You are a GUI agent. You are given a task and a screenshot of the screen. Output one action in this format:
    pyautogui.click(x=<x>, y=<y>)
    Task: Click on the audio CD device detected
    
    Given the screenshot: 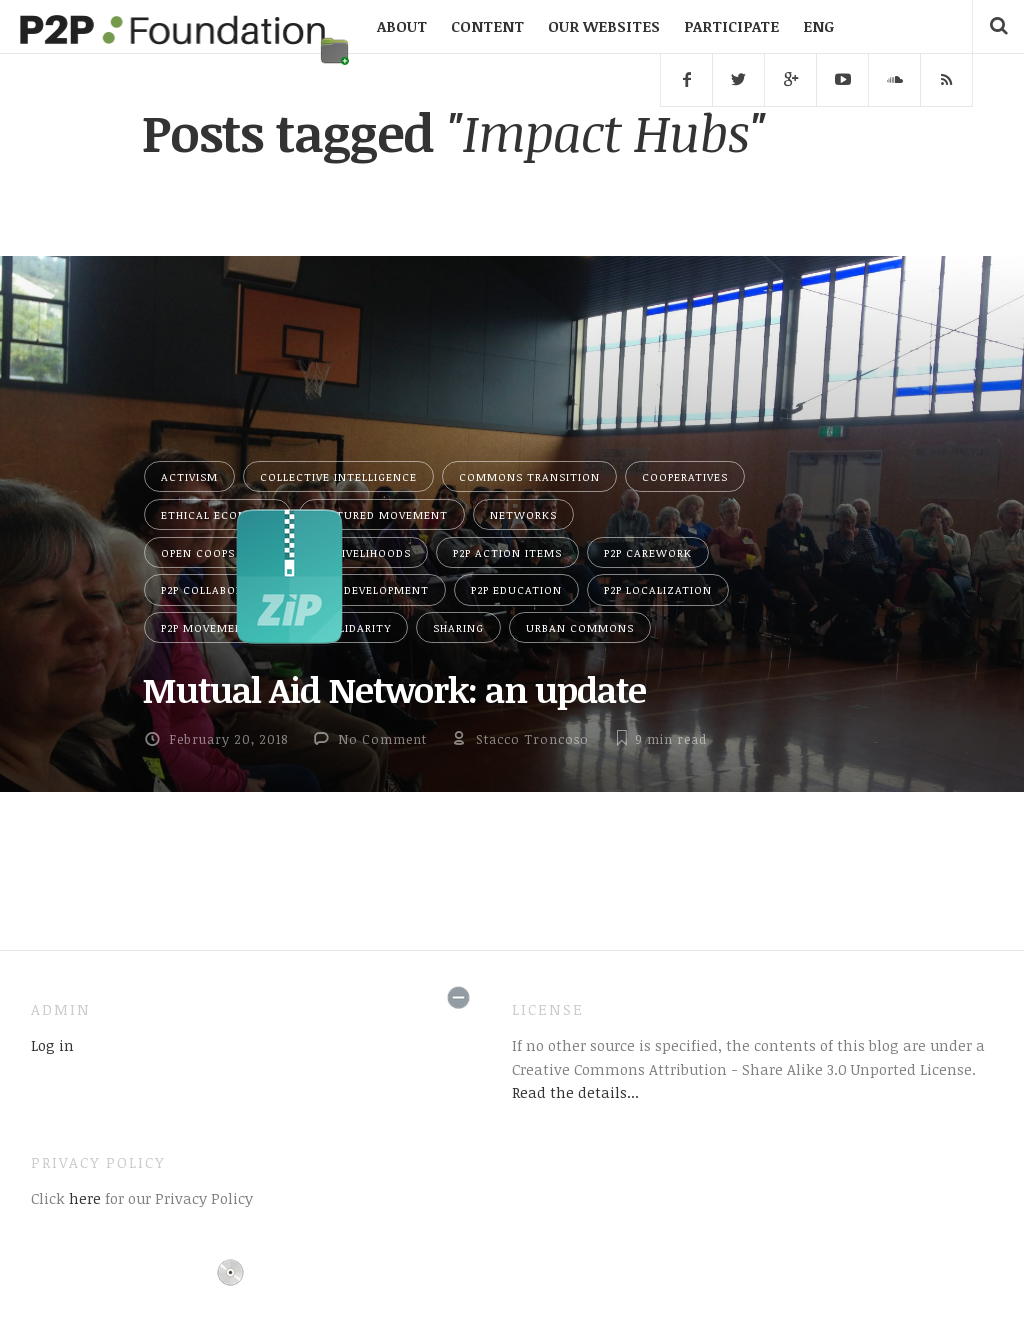 What is the action you would take?
    pyautogui.click(x=230, y=1272)
    